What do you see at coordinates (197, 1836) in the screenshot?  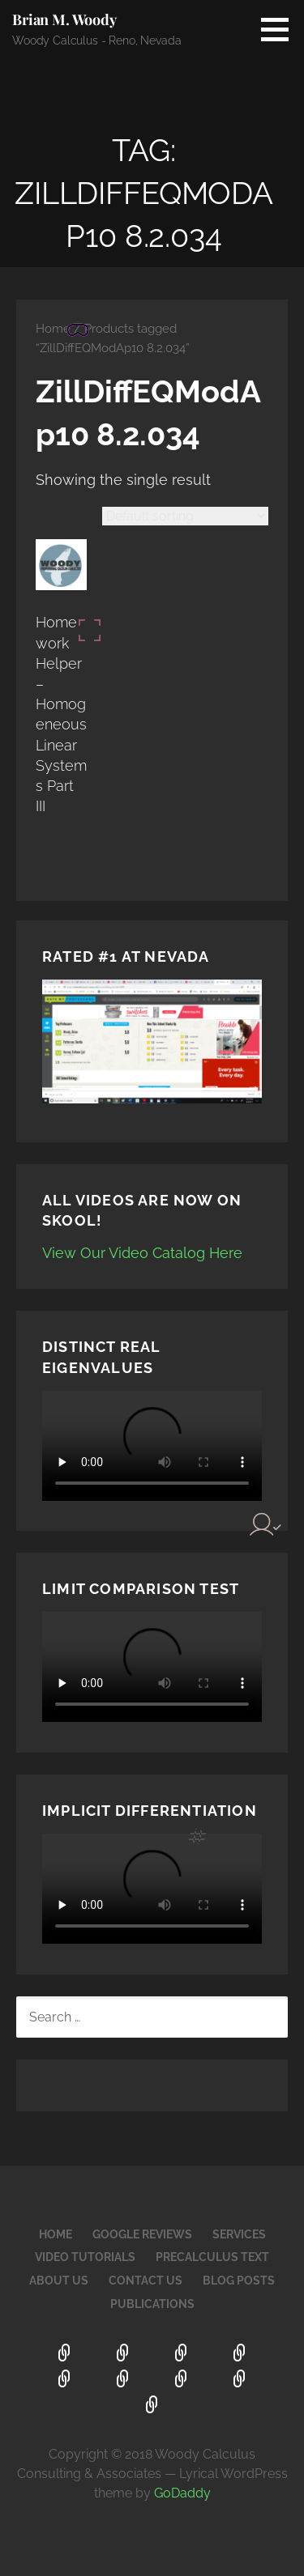 I see `view or browse hashtags` at bounding box center [197, 1836].